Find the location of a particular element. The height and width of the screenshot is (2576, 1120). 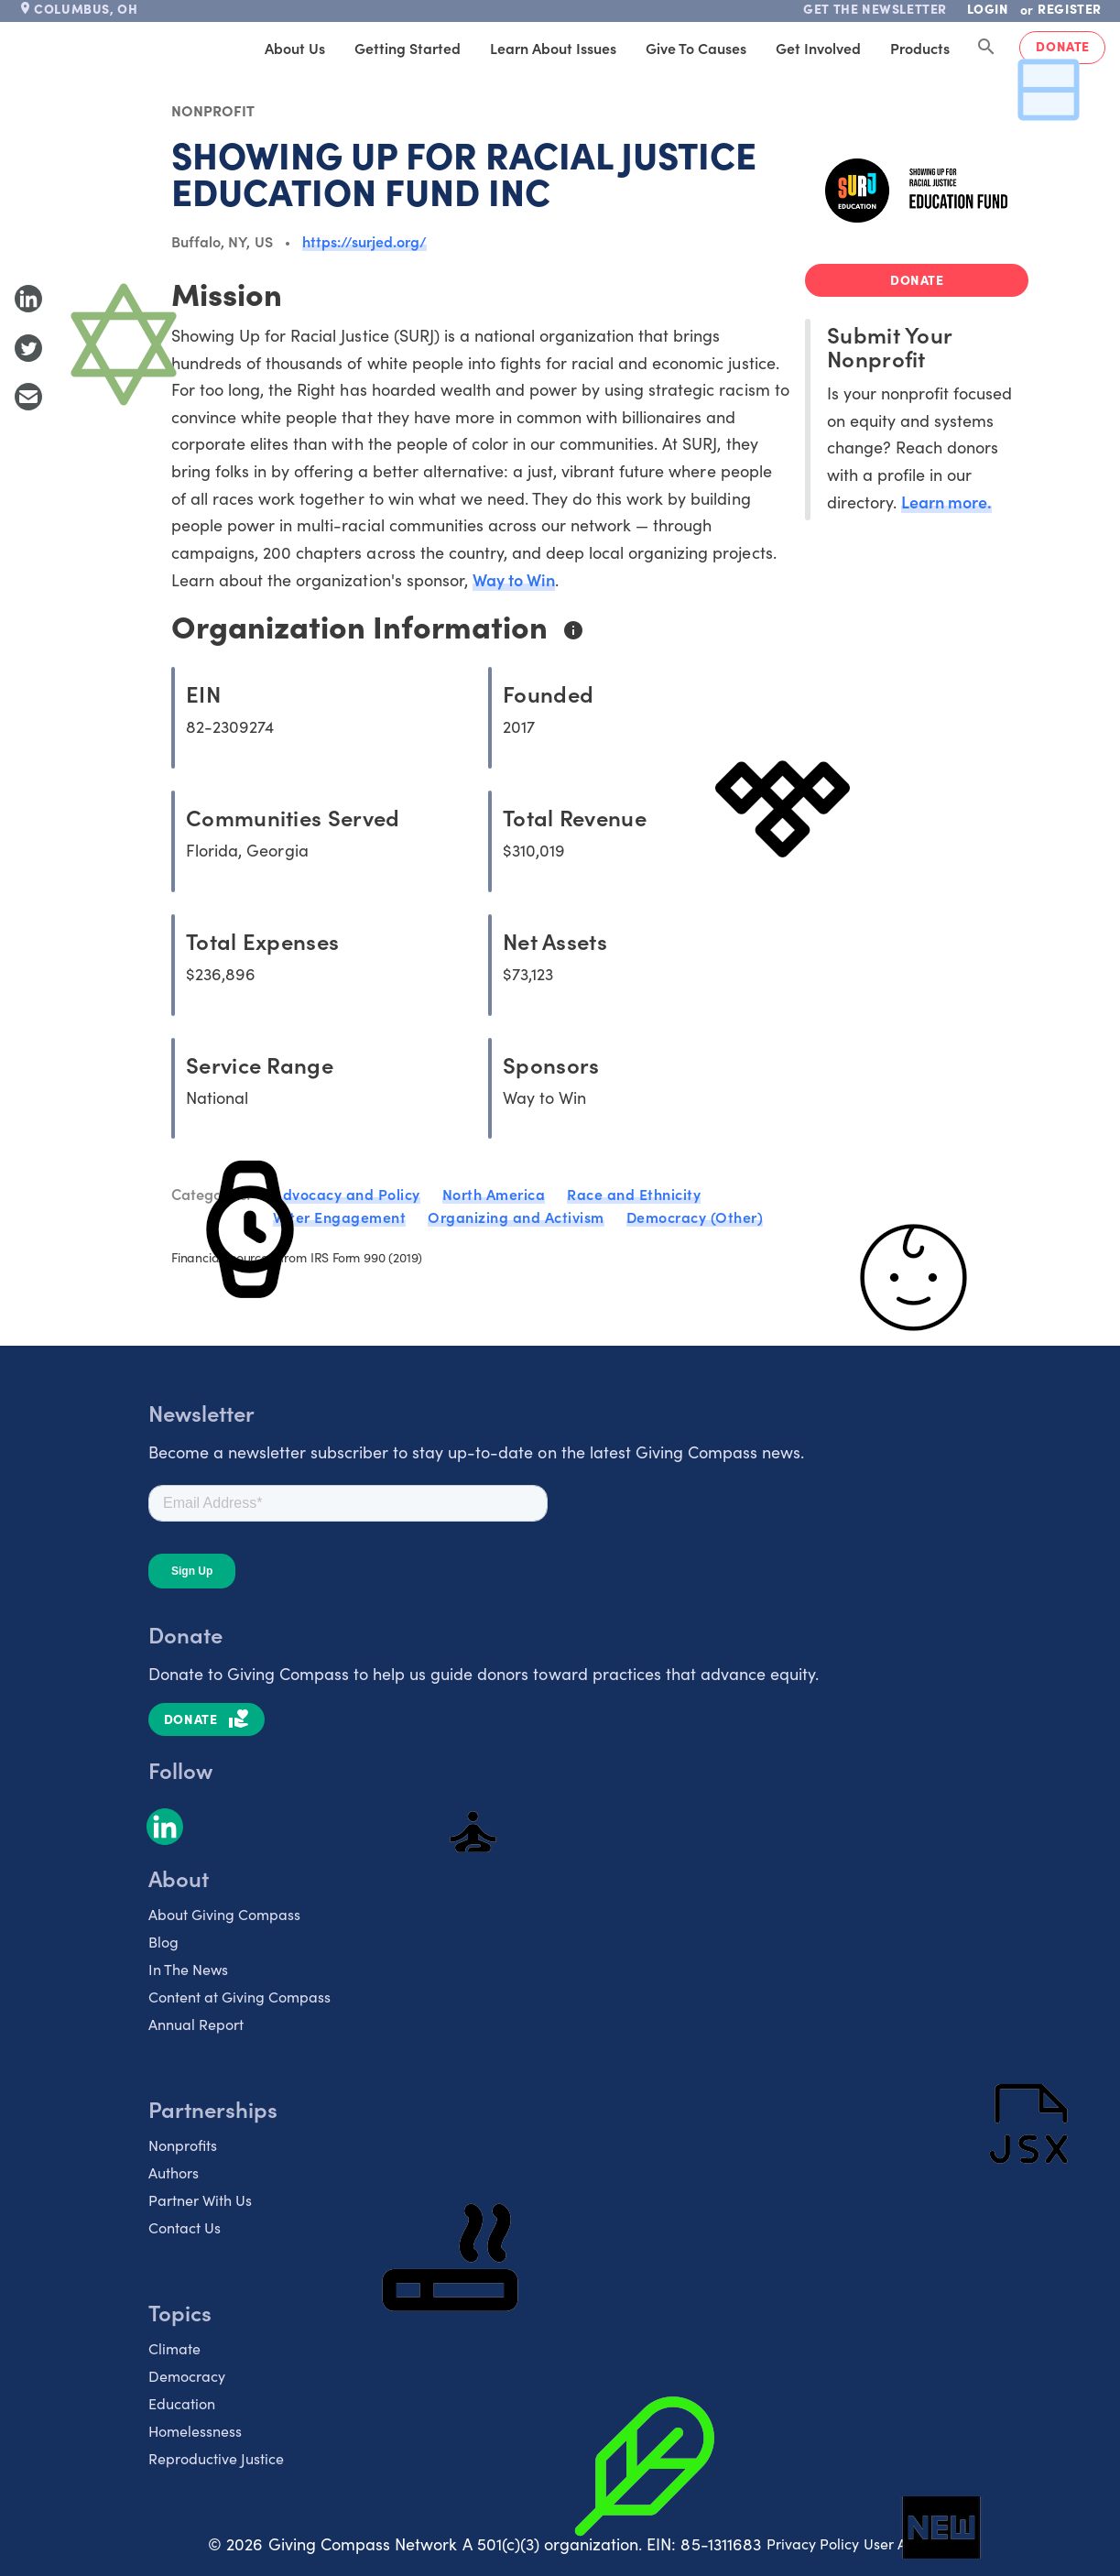

indicates a designated smoking area is located at coordinates (450, 2271).